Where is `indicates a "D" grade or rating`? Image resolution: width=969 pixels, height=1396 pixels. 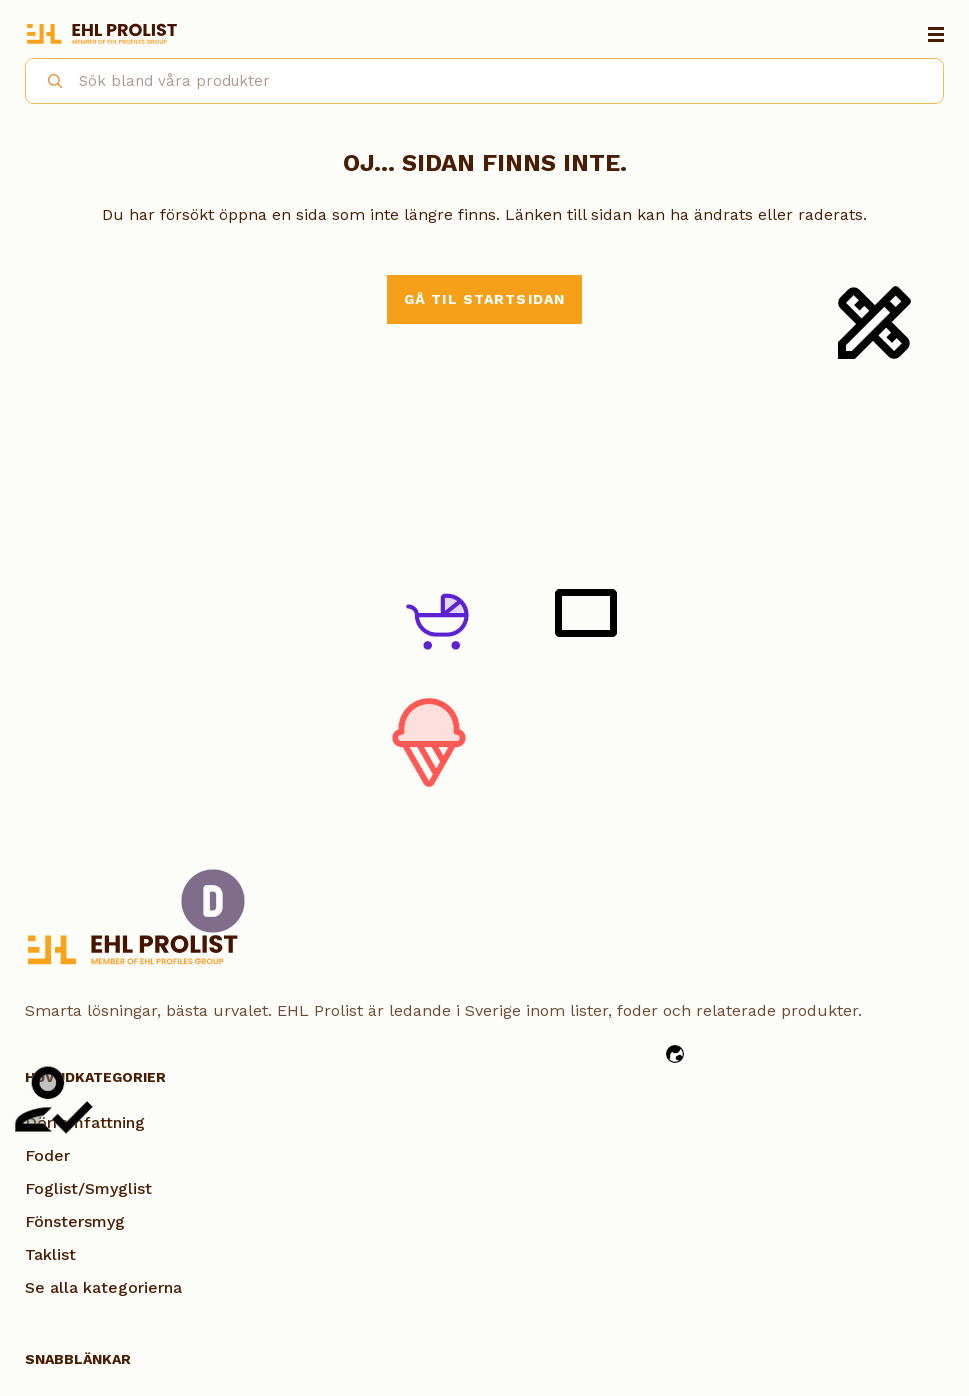
indicates a "D" grade or rating is located at coordinates (213, 901).